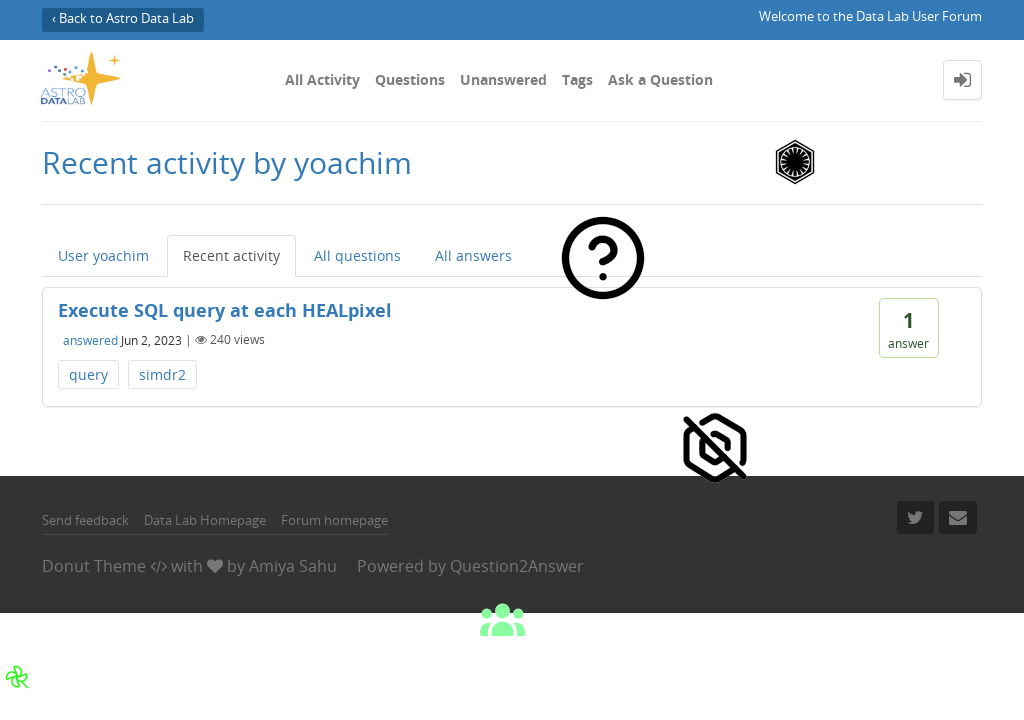 The width and height of the screenshot is (1024, 720). I want to click on access help or support information, so click(603, 258).